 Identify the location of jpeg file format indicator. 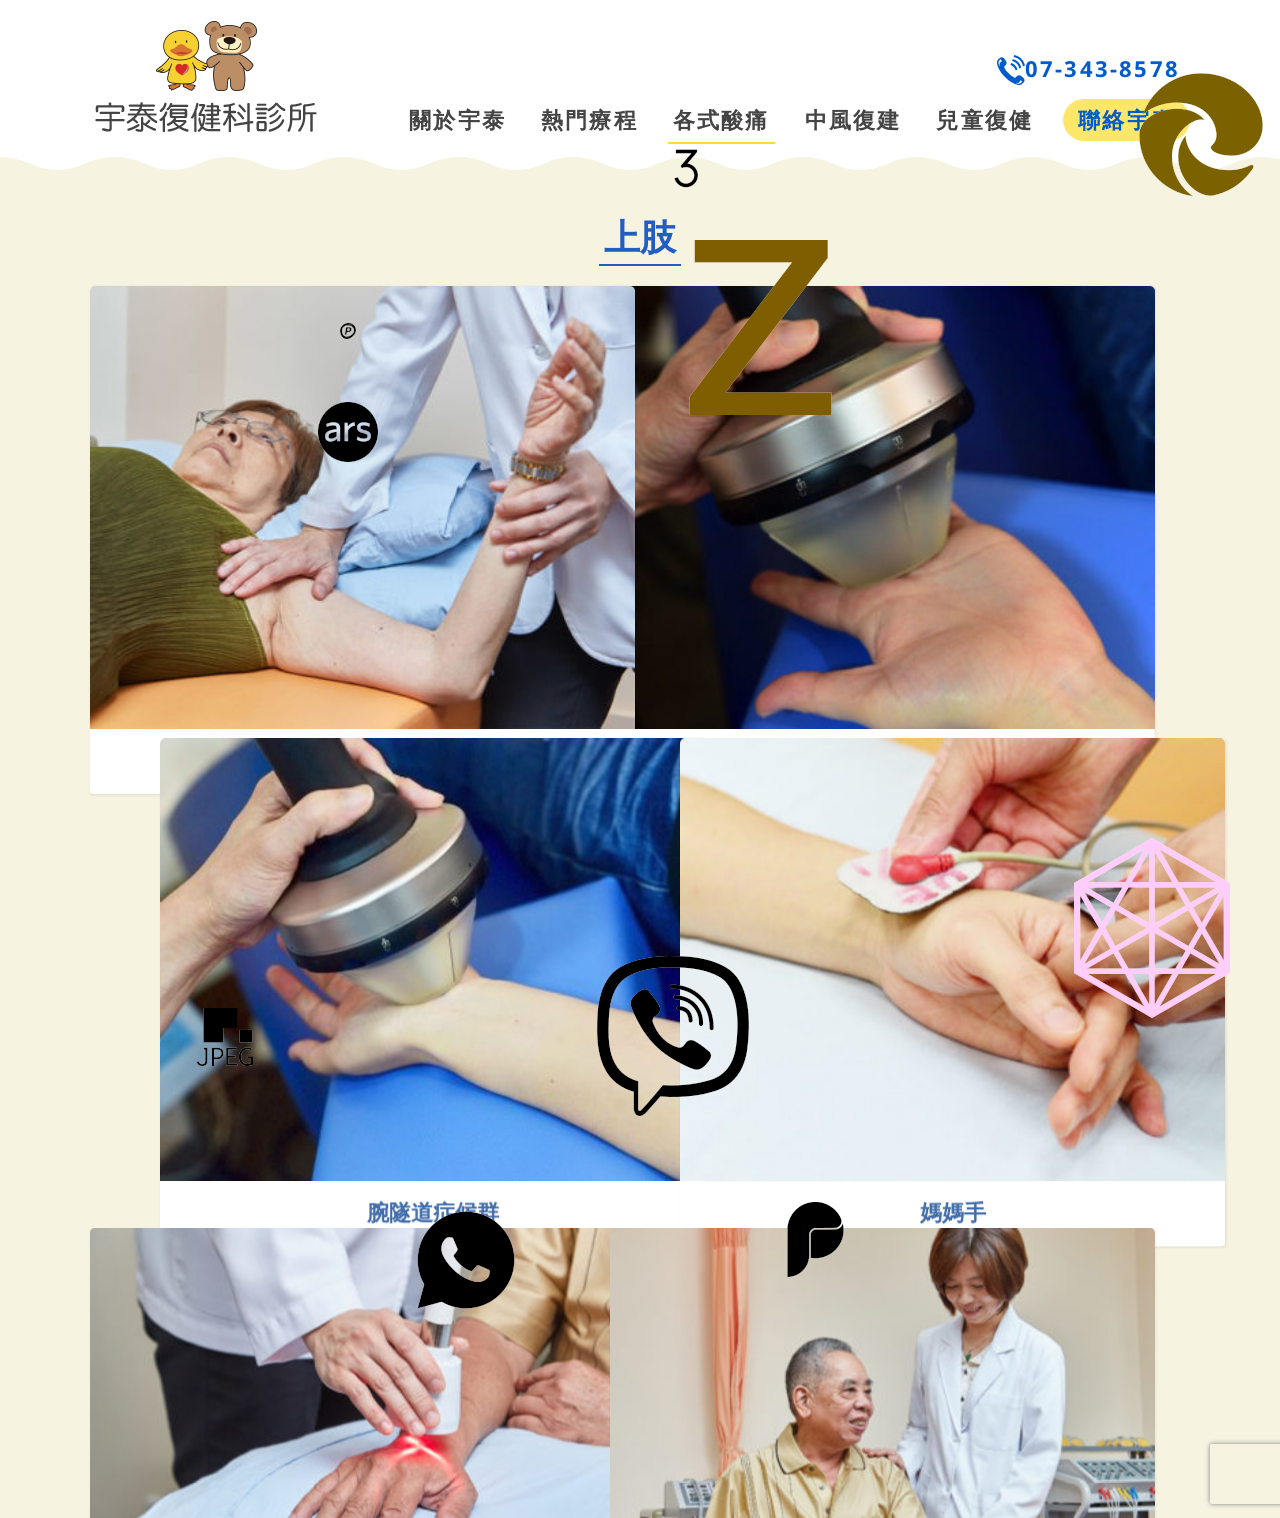
(225, 1037).